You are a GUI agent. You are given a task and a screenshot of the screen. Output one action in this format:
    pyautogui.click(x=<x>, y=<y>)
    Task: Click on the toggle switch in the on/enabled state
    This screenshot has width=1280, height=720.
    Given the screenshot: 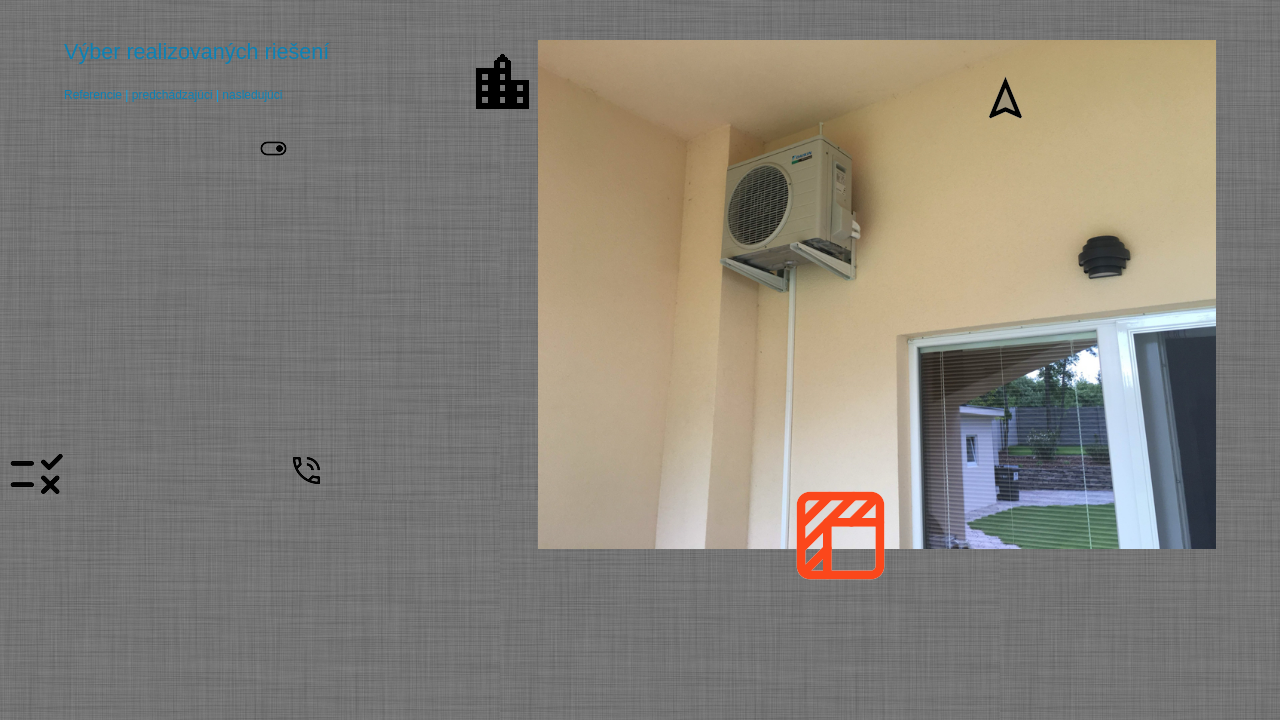 What is the action you would take?
    pyautogui.click(x=273, y=148)
    